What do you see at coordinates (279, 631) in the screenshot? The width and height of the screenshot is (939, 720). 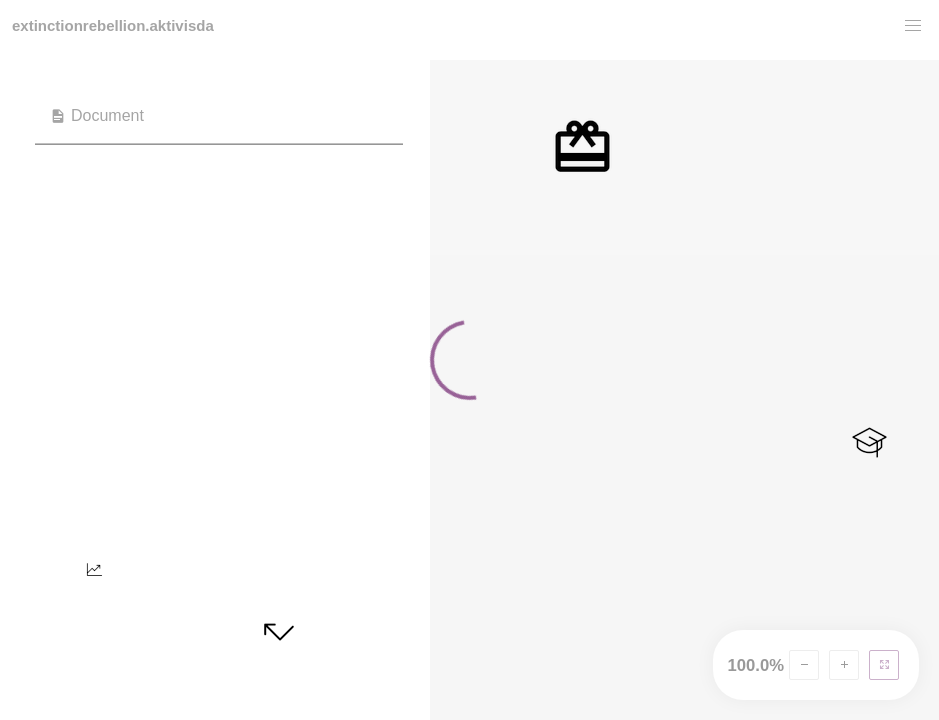 I see `go back to previous step` at bounding box center [279, 631].